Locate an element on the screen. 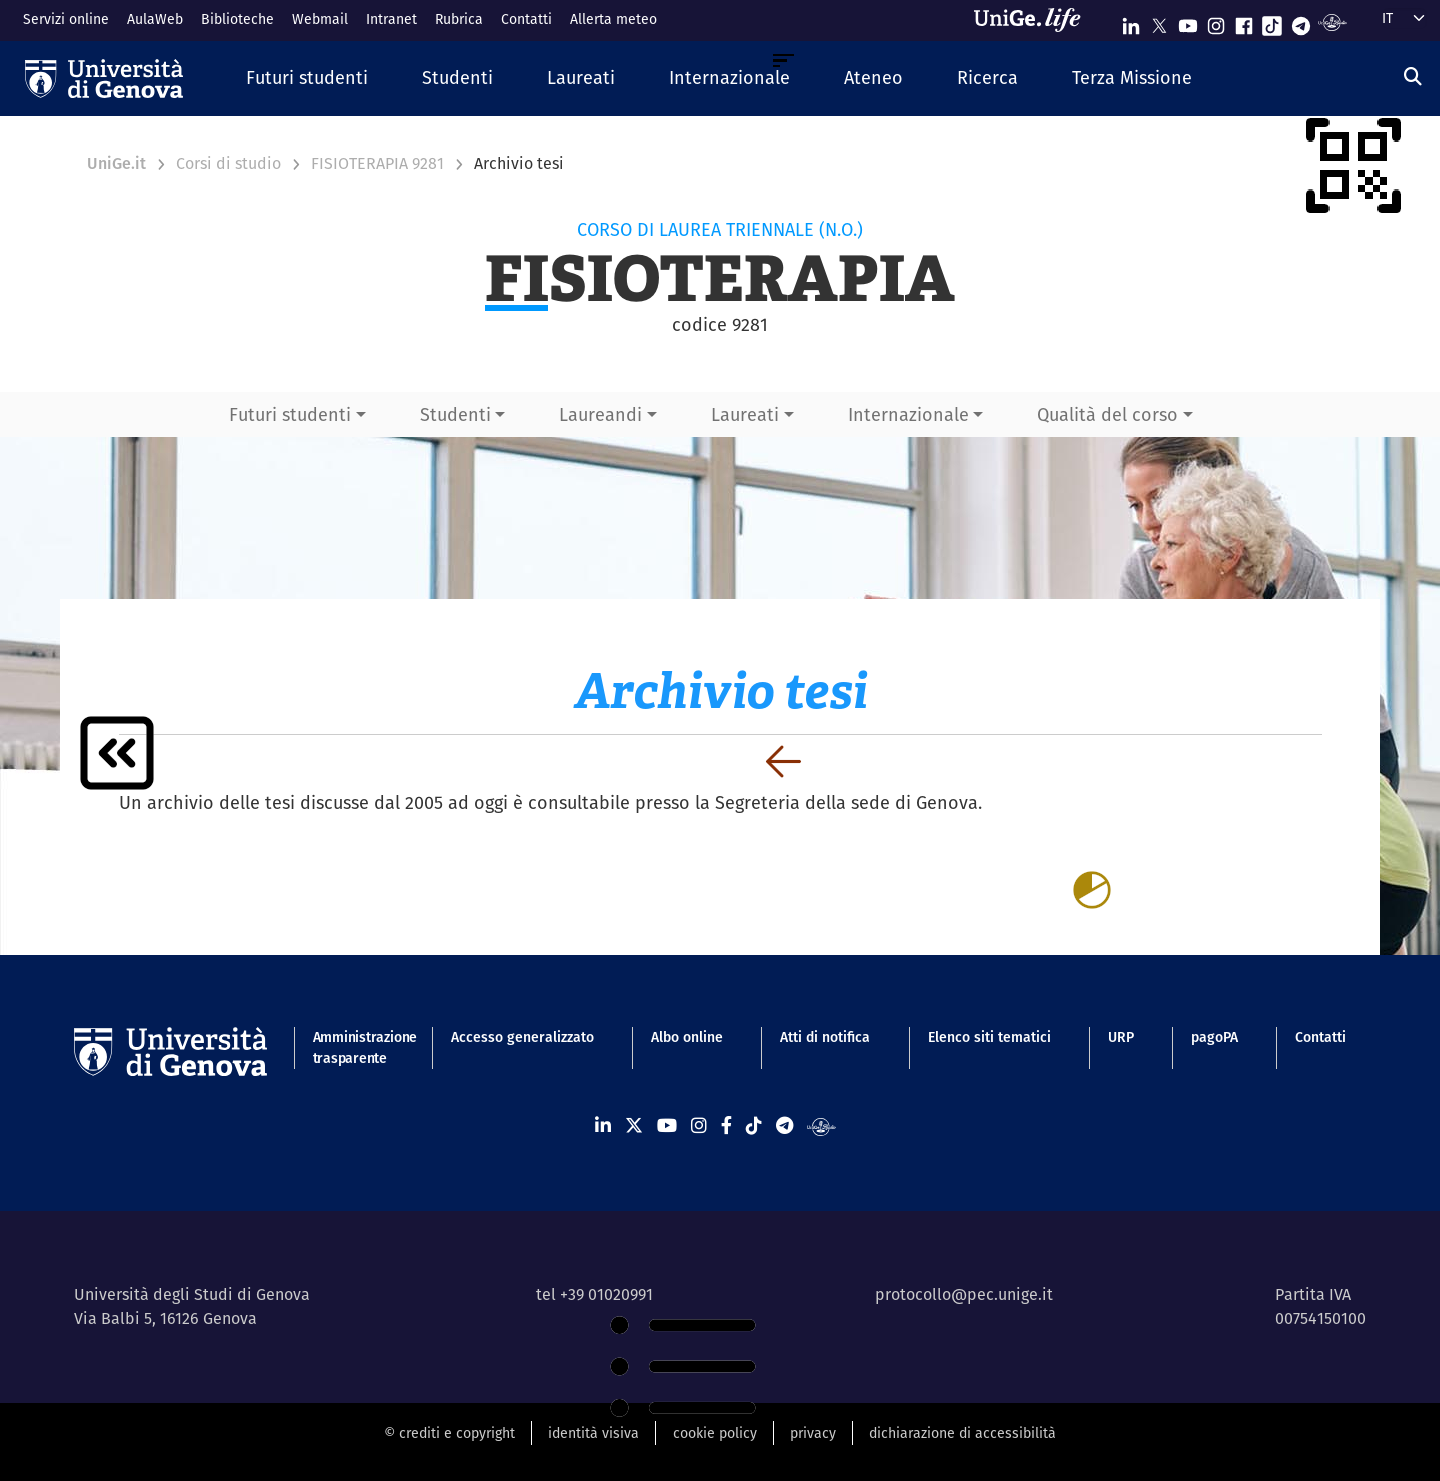  scan a QR code is located at coordinates (1353, 165).